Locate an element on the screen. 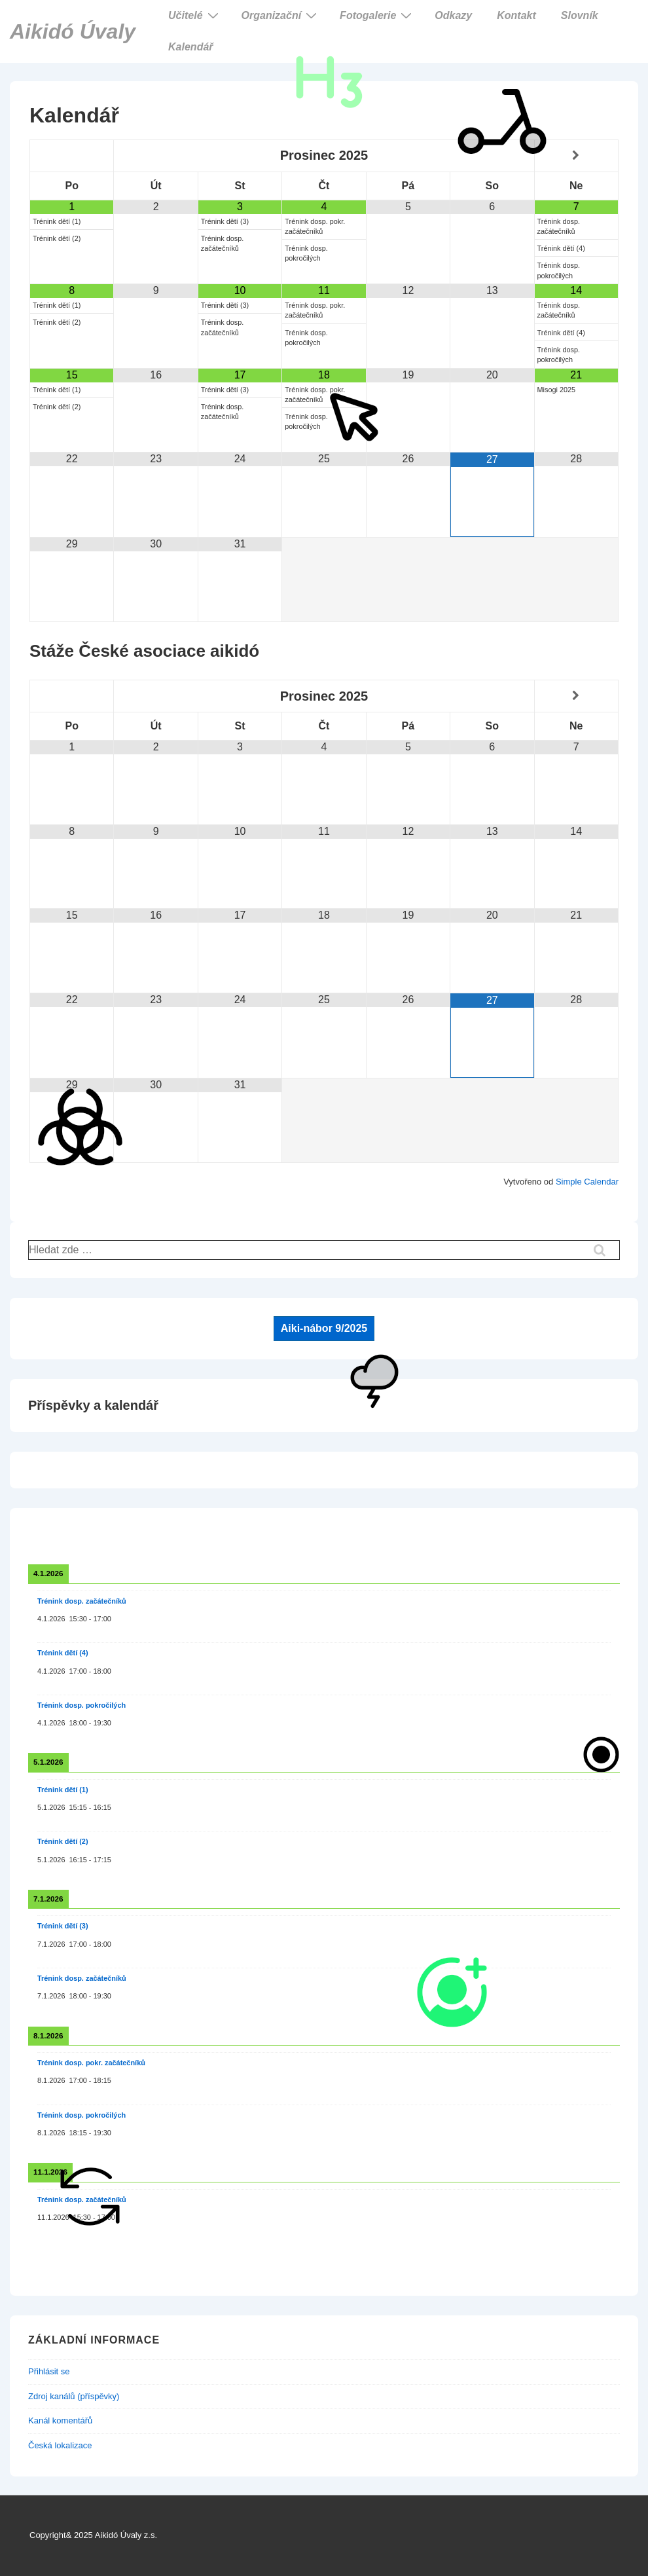 The width and height of the screenshot is (648, 2576). refresh or reload content is located at coordinates (90, 2196).